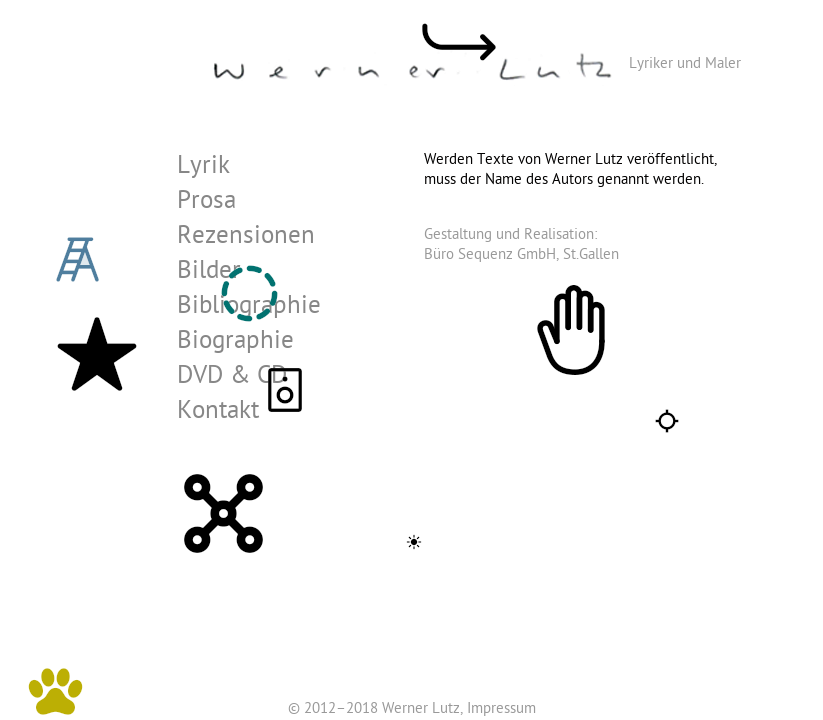 This screenshot has height=720, width=823. I want to click on forward or redirect a message, so click(459, 42).